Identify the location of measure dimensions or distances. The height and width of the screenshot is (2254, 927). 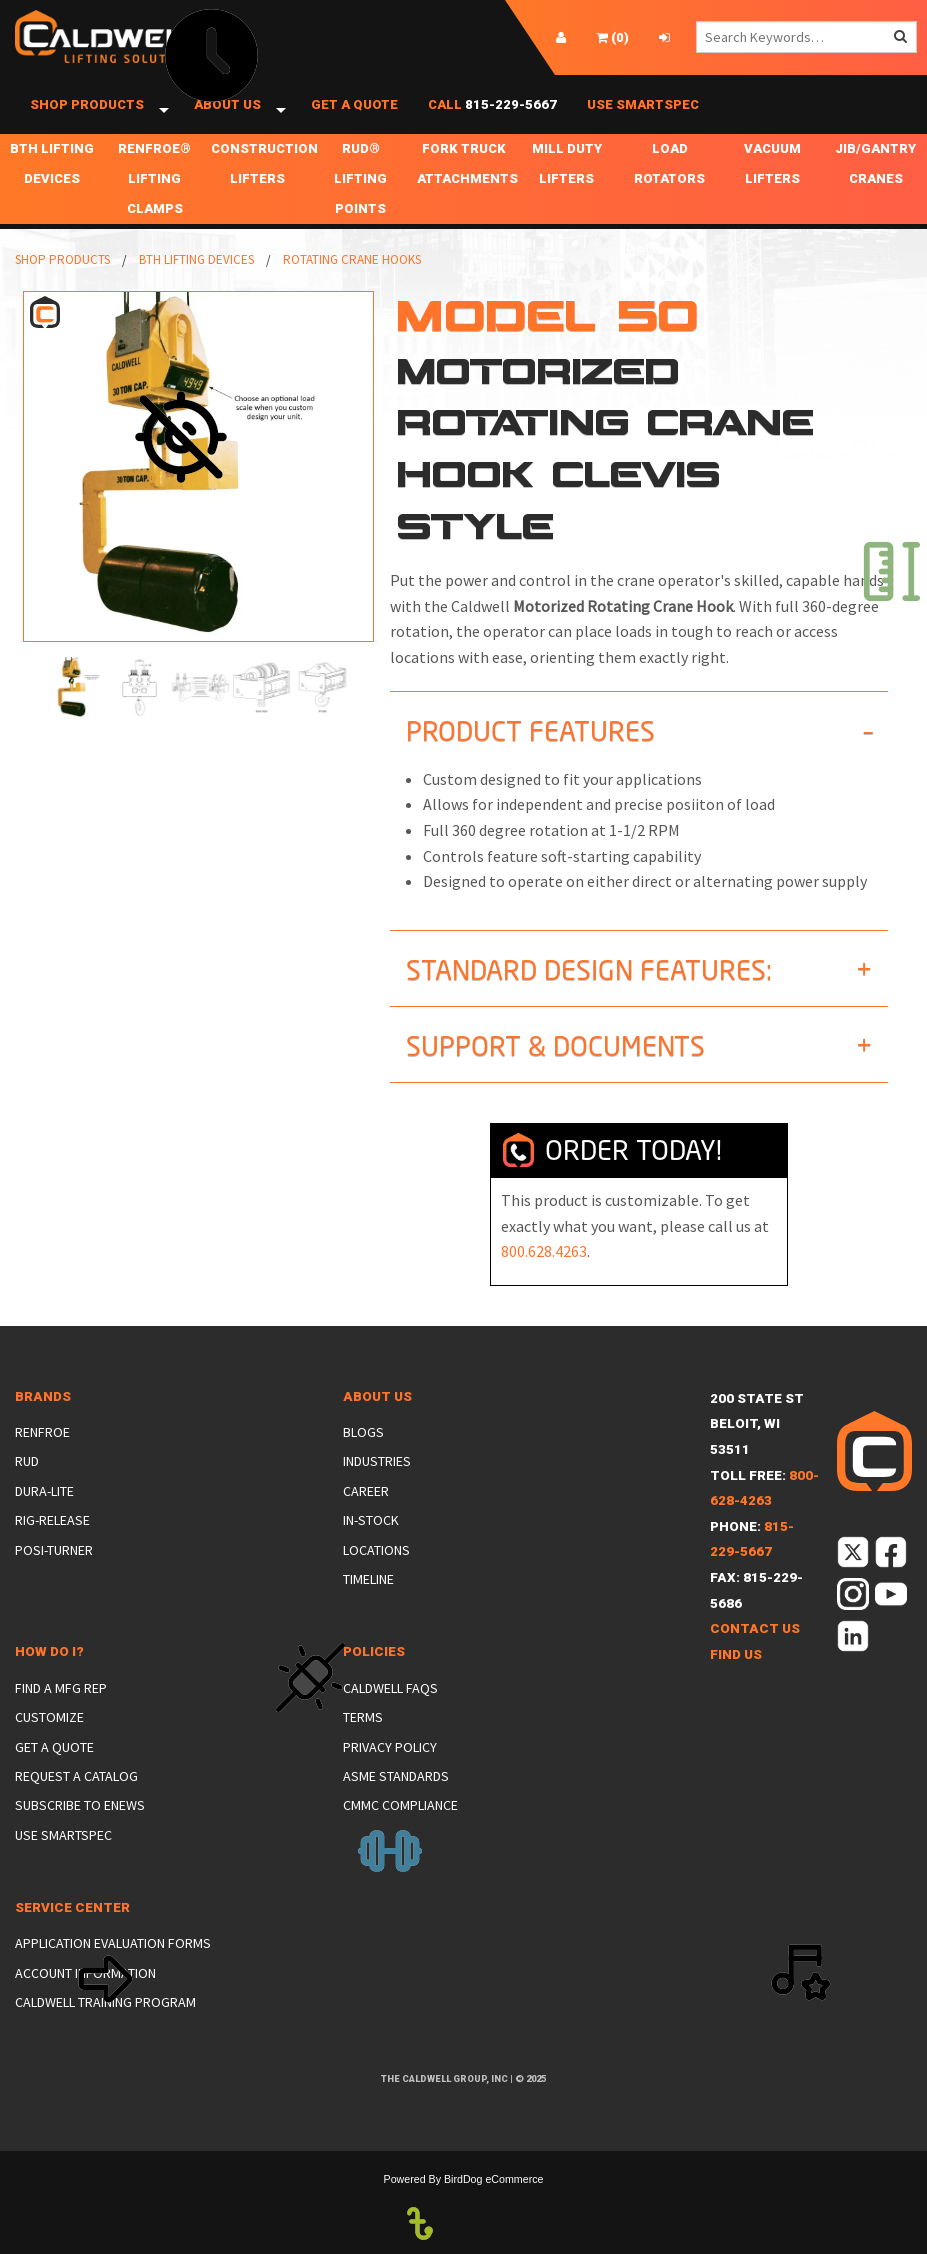
(890, 571).